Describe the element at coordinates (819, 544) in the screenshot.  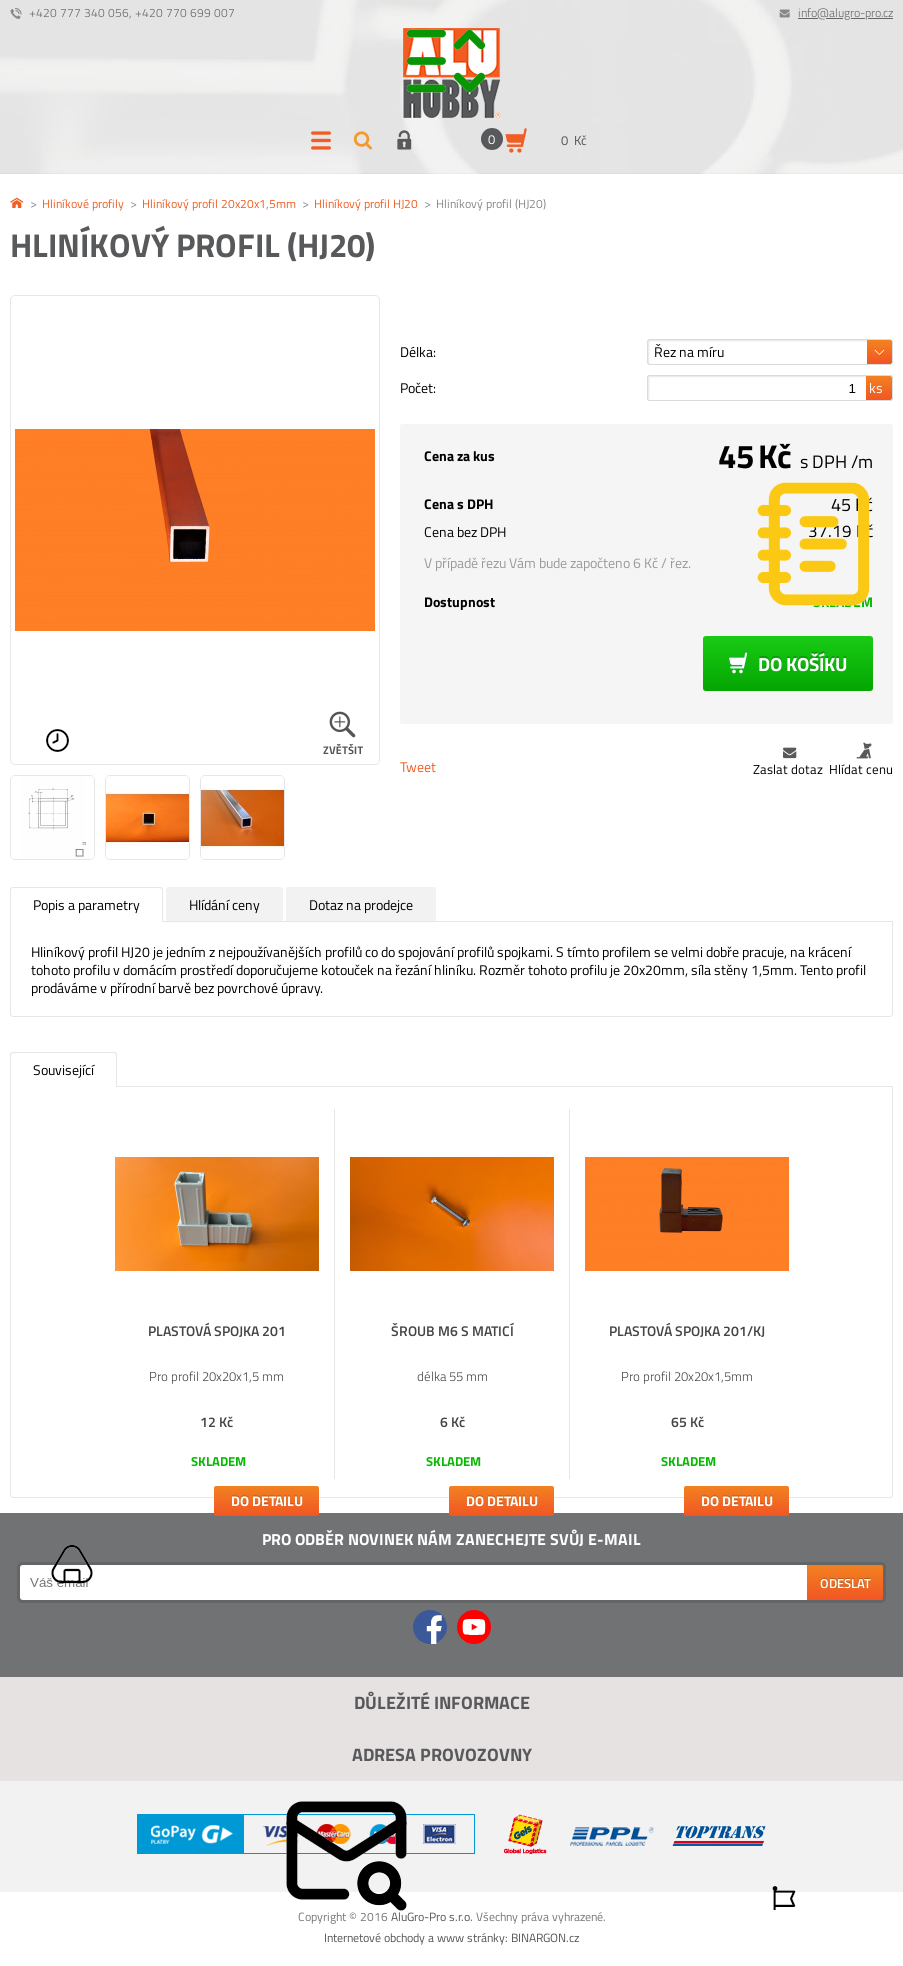
I see `open your notes or notebook` at that location.